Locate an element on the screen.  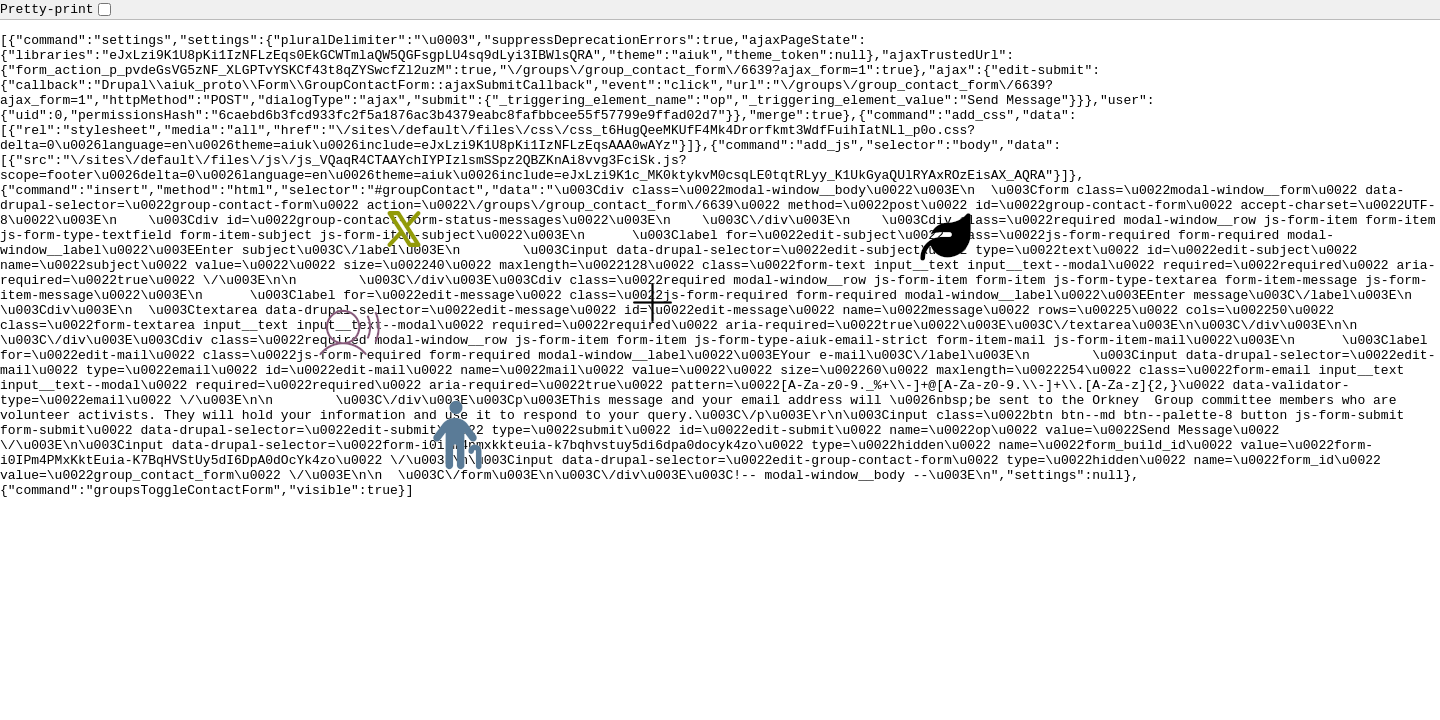
add a new item is located at coordinates (652, 302).